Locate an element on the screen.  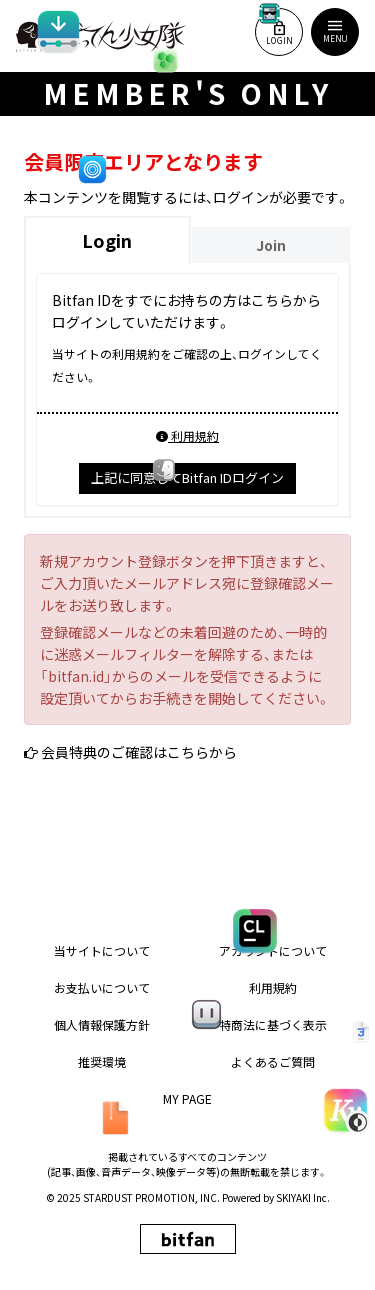
open CLion IDE application is located at coordinates (255, 931).